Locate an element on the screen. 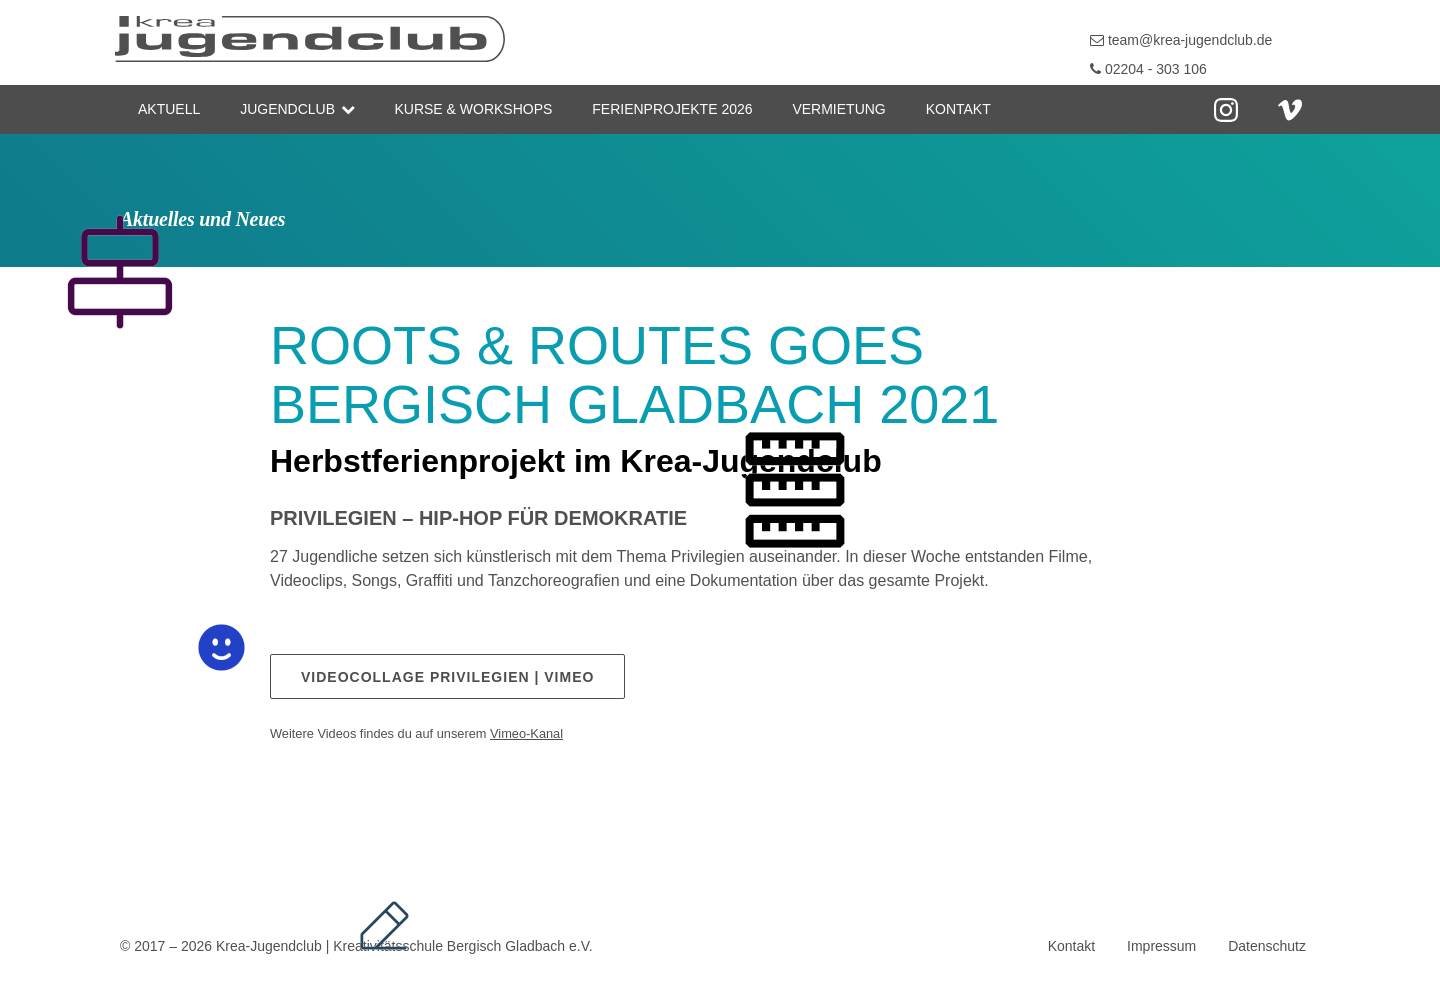 The width and height of the screenshot is (1440, 999). access server settings or configuration is located at coordinates (795, 490).